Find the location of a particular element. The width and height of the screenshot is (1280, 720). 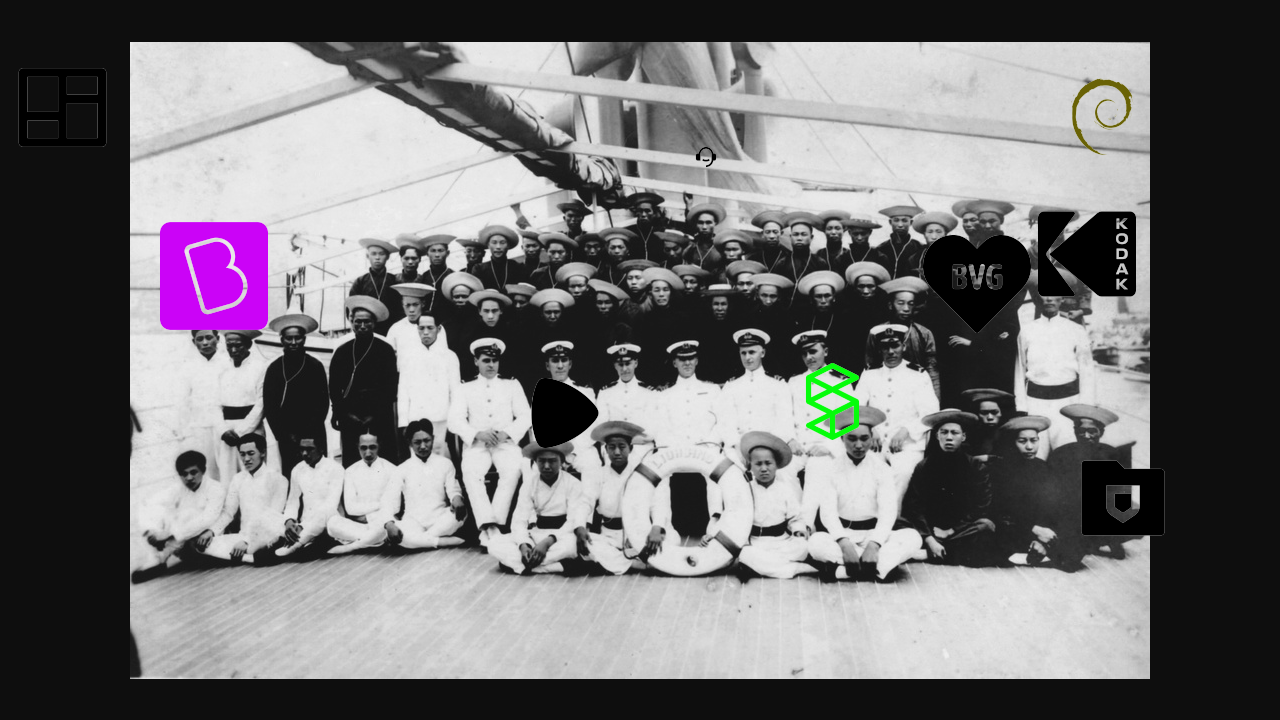

debian linux operating system logo is located at coordinates (1102, 116).